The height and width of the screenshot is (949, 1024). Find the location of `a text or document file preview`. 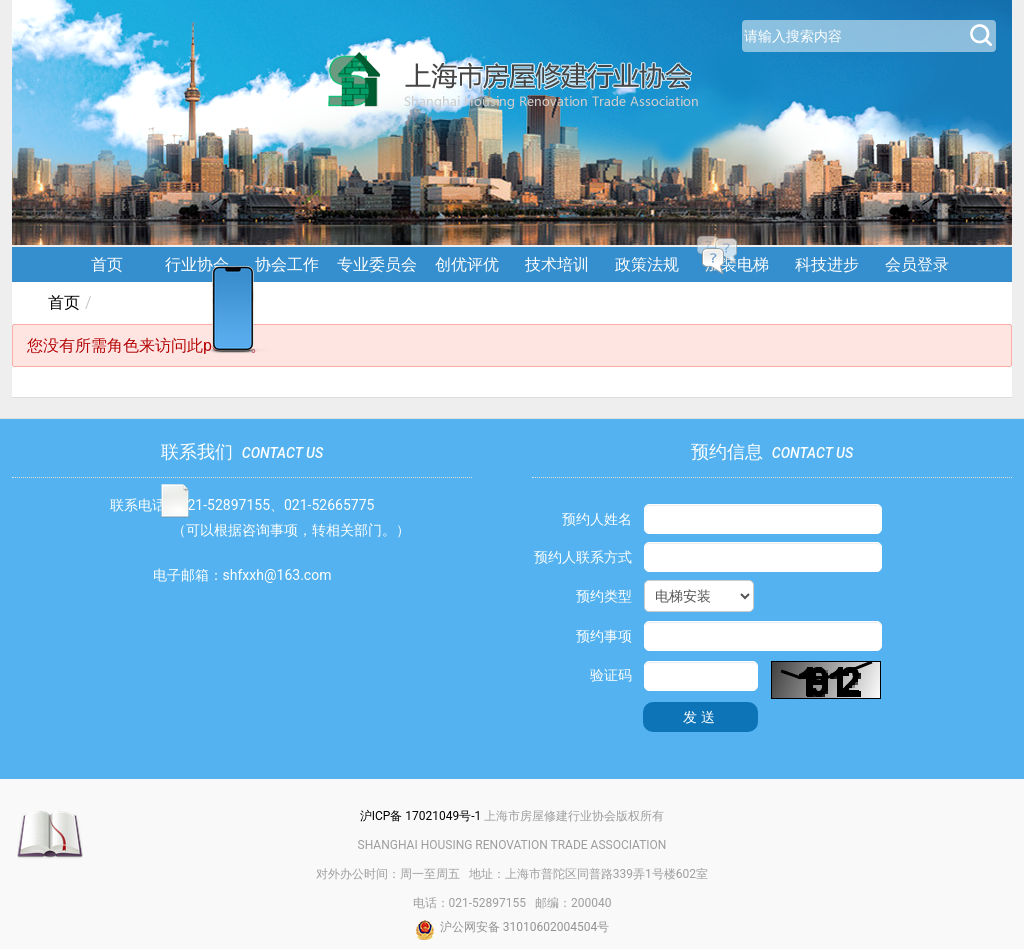

a text or document file preview is located at coordinates (175, 500).